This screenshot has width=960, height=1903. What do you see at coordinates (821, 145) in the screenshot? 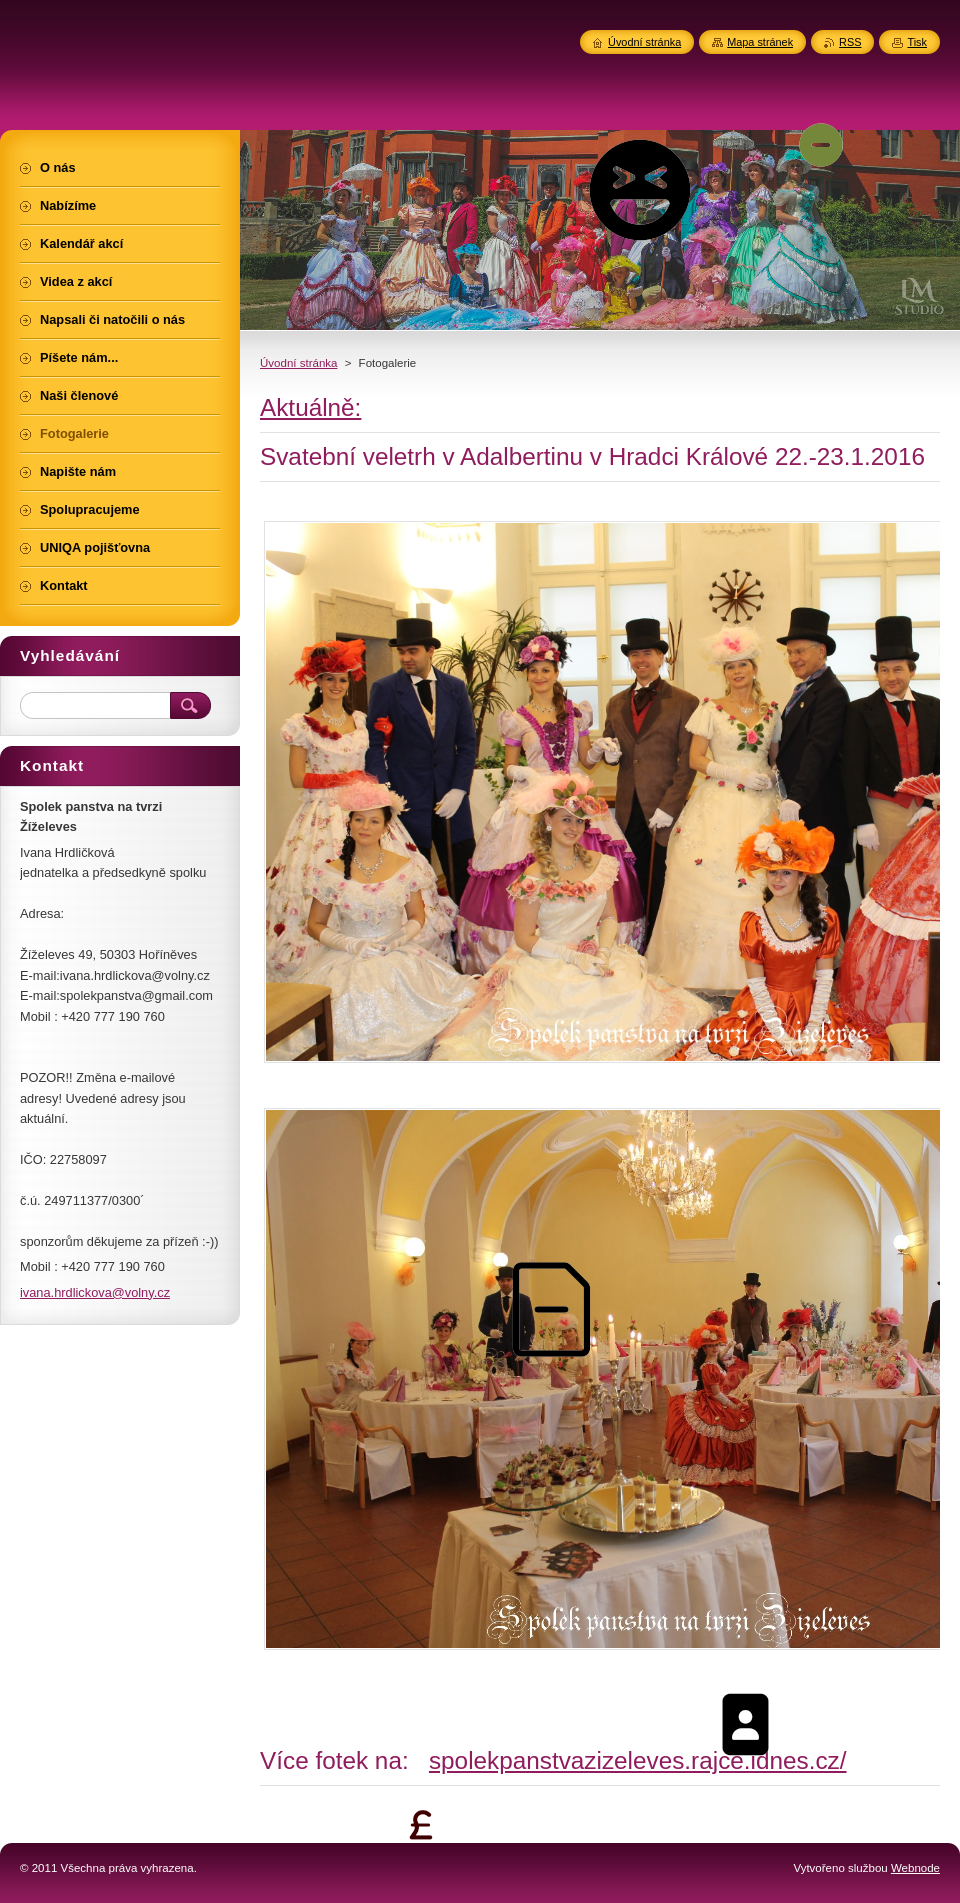
I see `remove an item from a list` at bounding box center [821, 145].